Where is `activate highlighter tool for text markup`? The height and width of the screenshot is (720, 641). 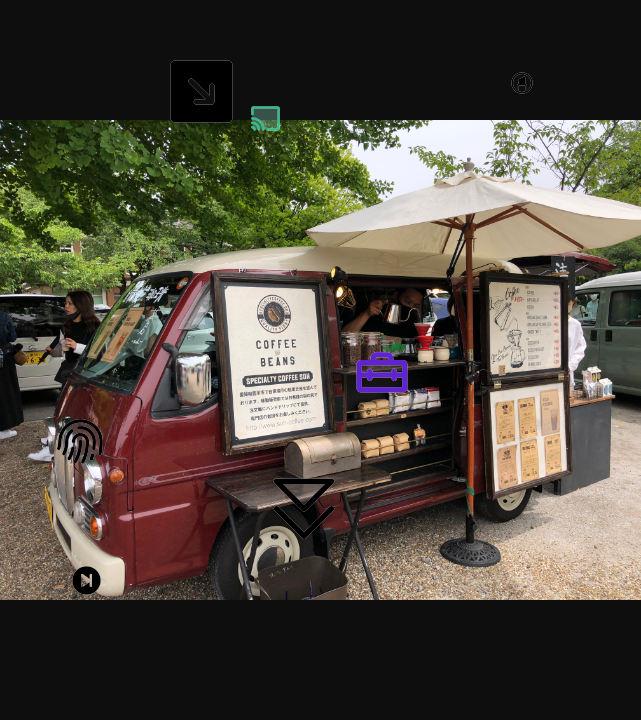
activate highlighter tool for text markup is located at coordinates (522, 83).